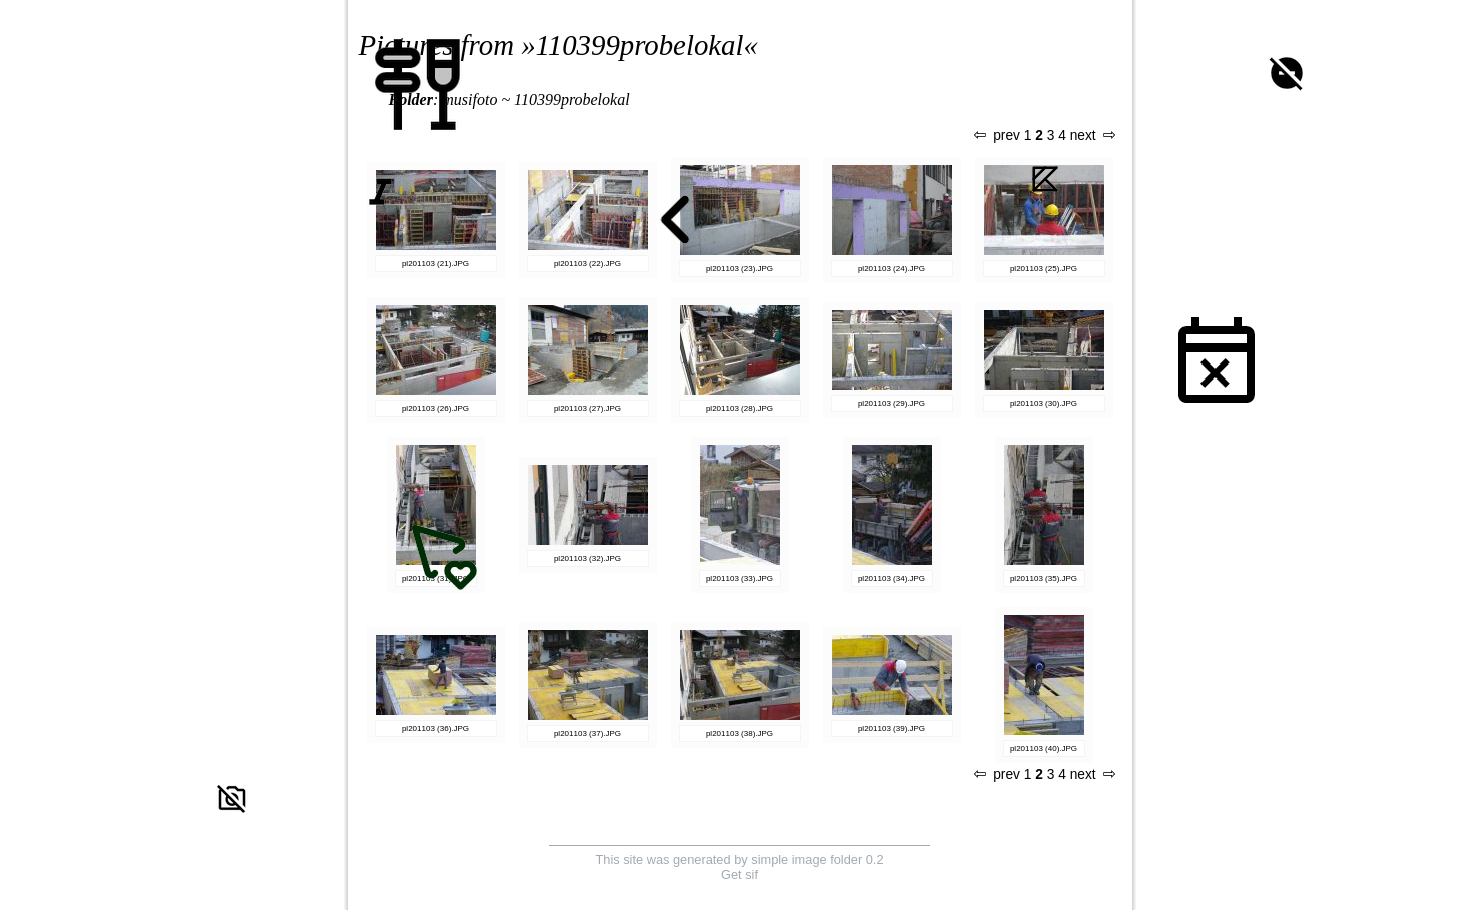 The height and width of the screenshot is (910, 1479). Describe the element at coordinates (380, 193) in the screenshot. I see `apply italic formatting to selected text` at that location.